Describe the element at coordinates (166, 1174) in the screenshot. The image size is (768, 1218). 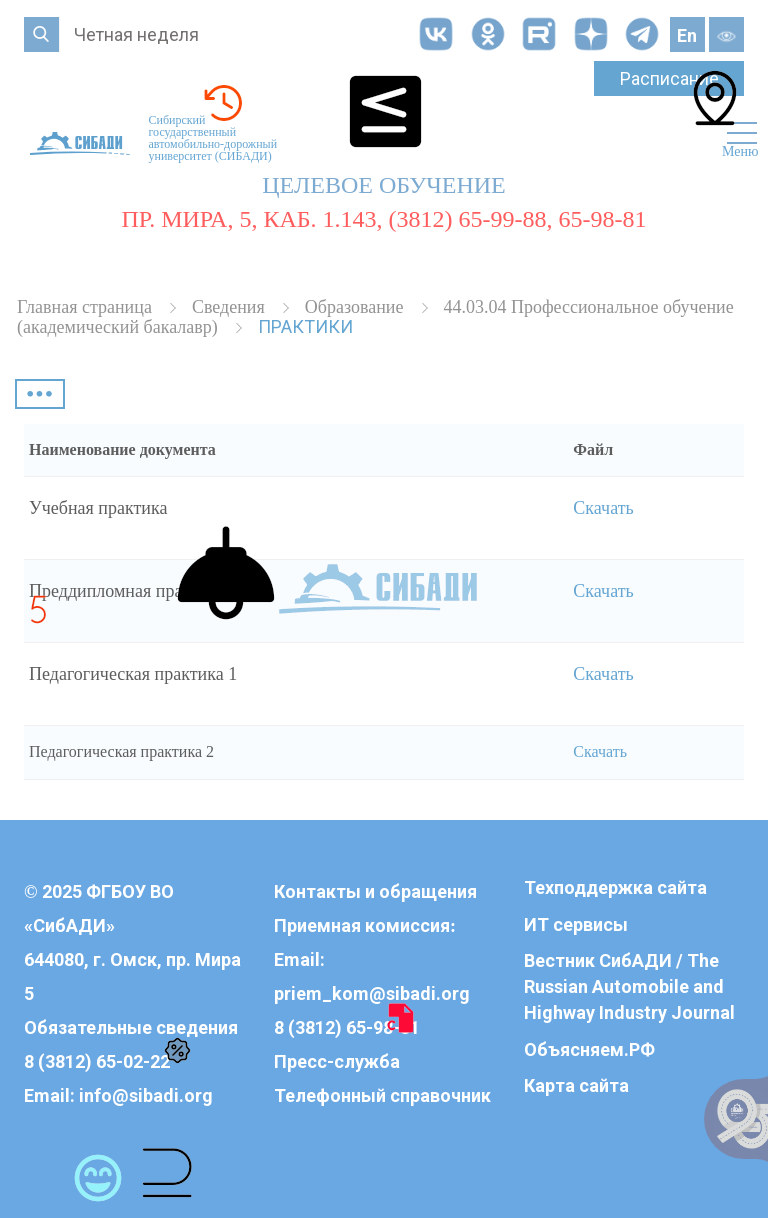
I see `indicates a superset relationship in mathematical notation` at that location.